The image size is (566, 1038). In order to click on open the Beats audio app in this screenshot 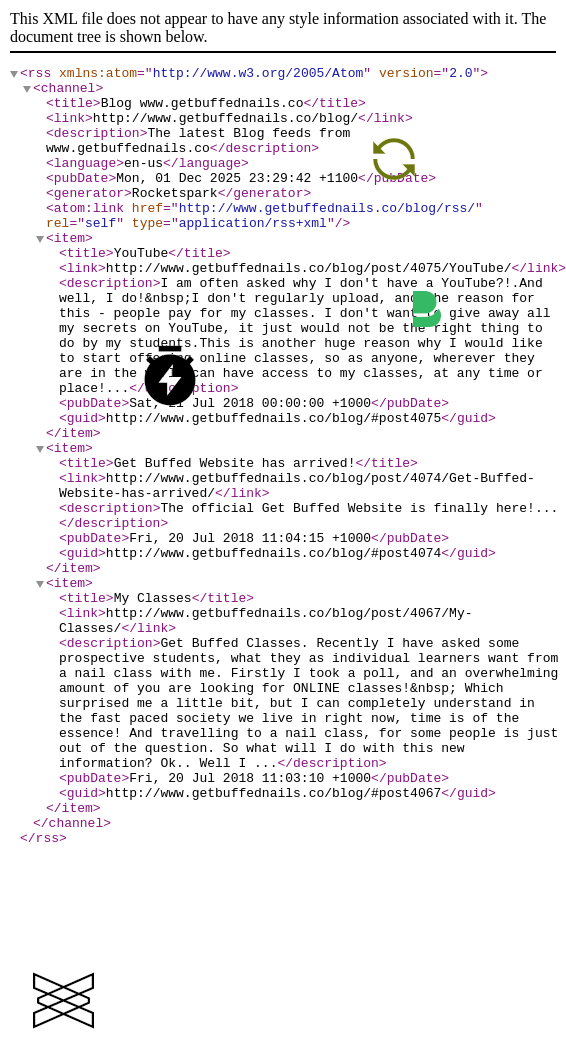, I will do `click(427, 309)`.